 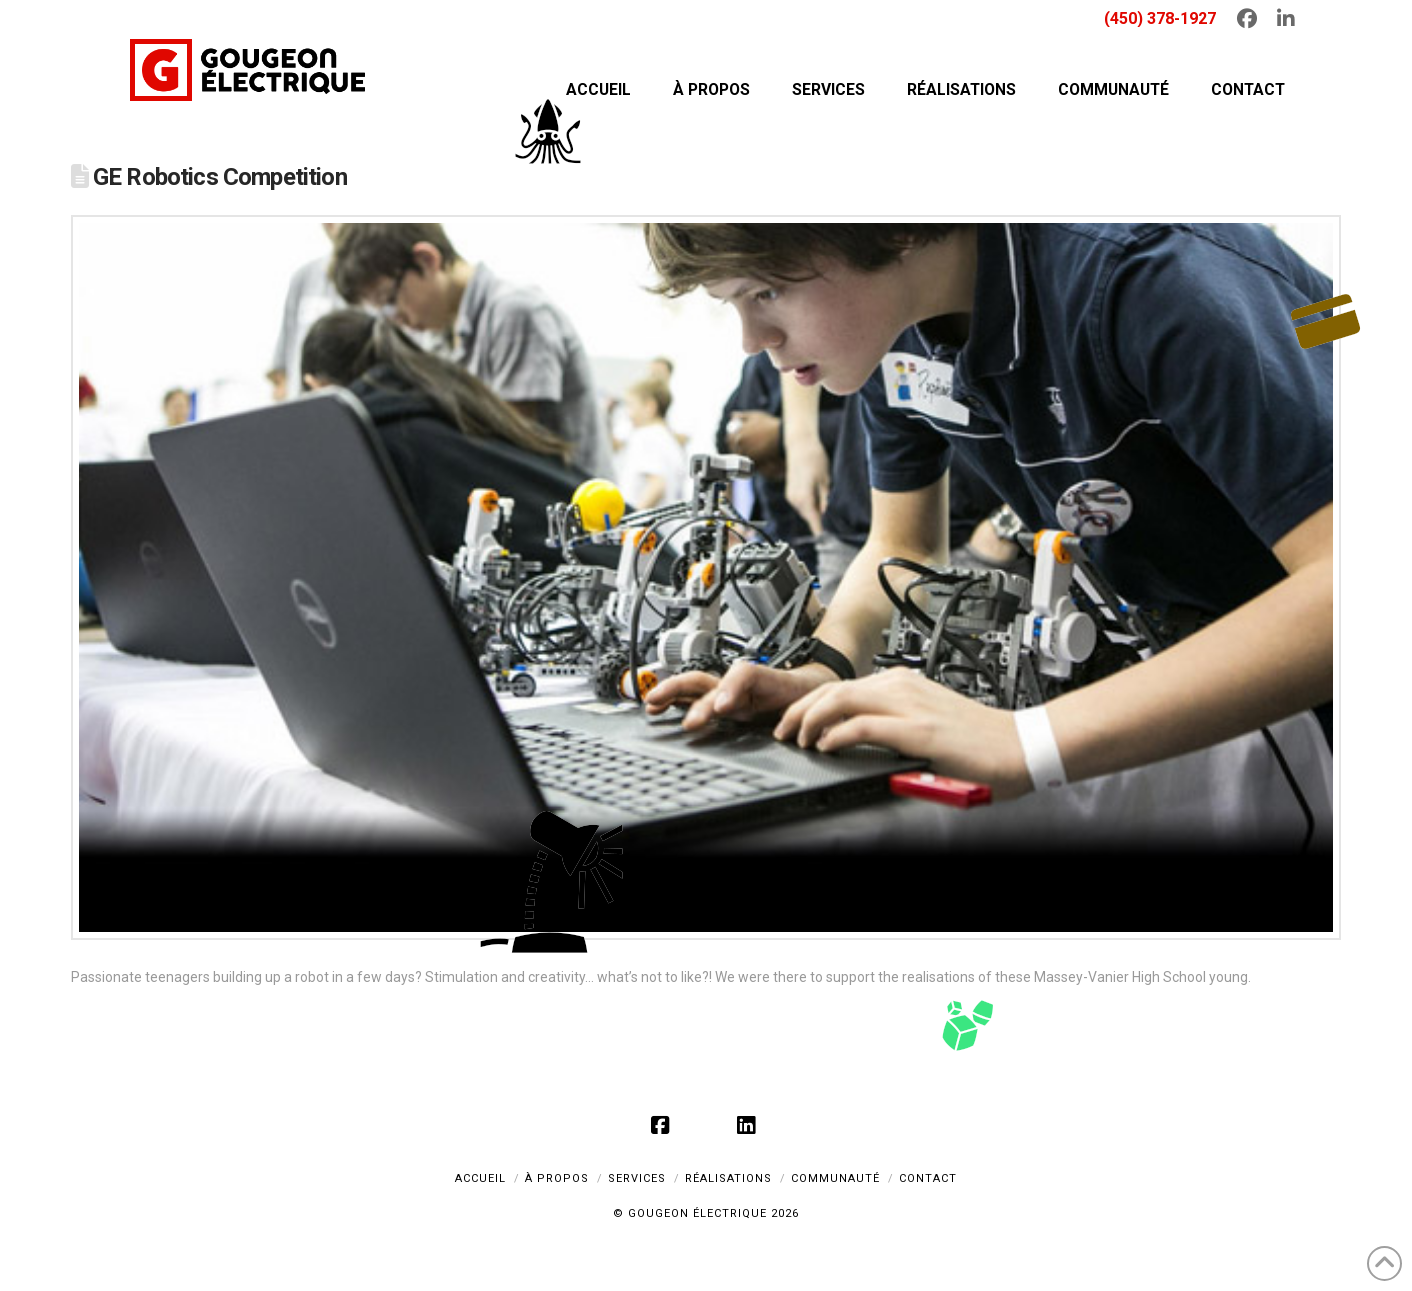 I want to click on sea creature or ocean-themed game element, so click(x=548, y=131).